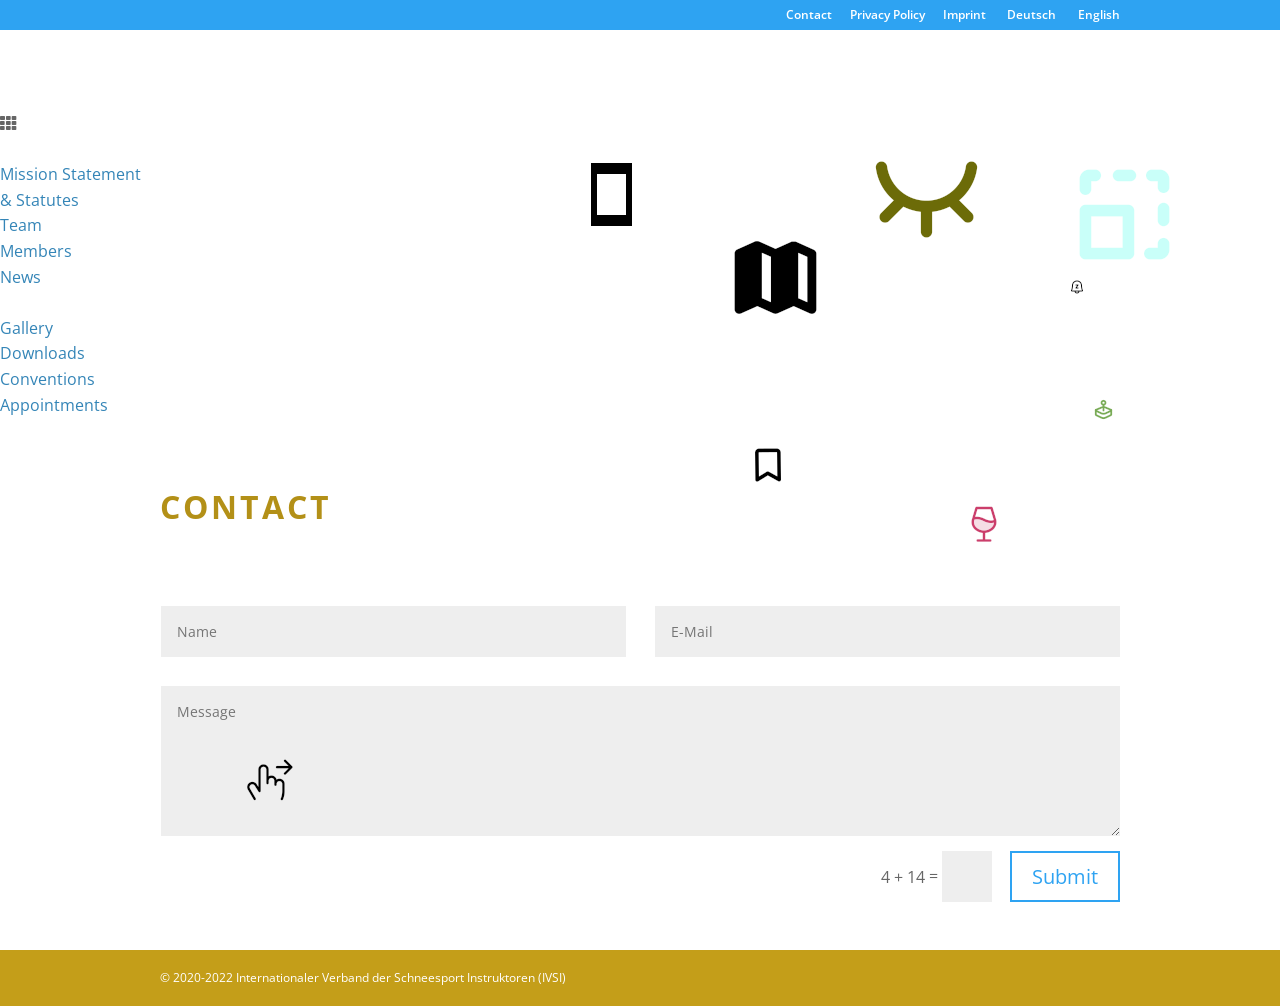 This screenshot has width=1280, height=1006. What do you see at coordinates (611, 194) in the screenshot?
I see `set this device as primary phone` at bounding box center [611, 194].